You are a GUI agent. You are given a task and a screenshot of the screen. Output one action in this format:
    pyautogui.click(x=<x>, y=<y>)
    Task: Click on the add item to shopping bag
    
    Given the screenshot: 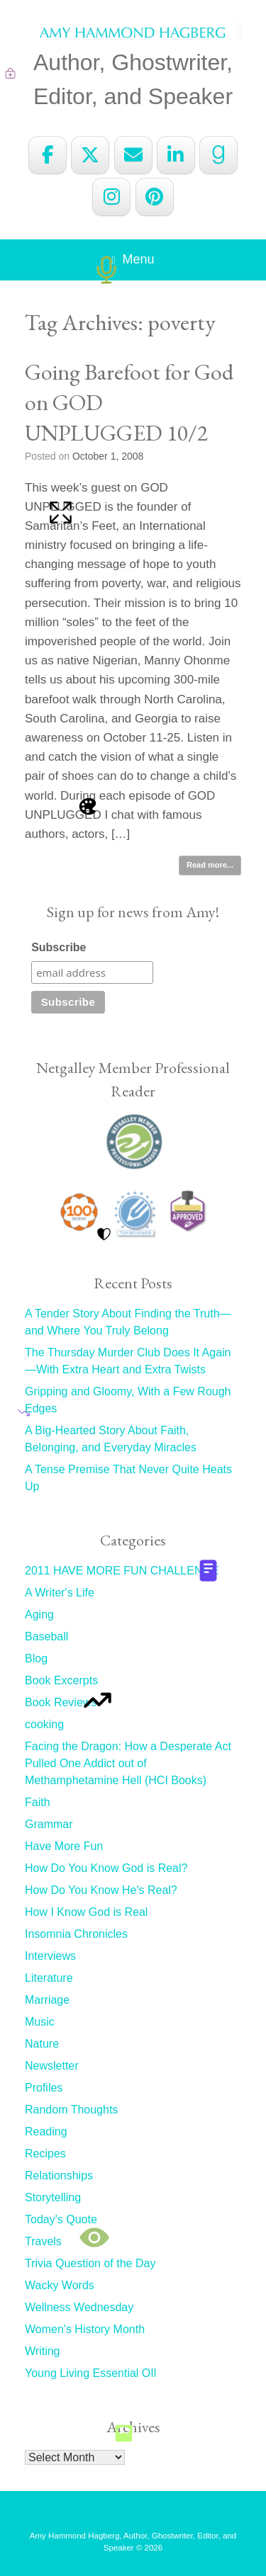 What is the action you would take?
    pyautogui.click(x=10, y=73)
    